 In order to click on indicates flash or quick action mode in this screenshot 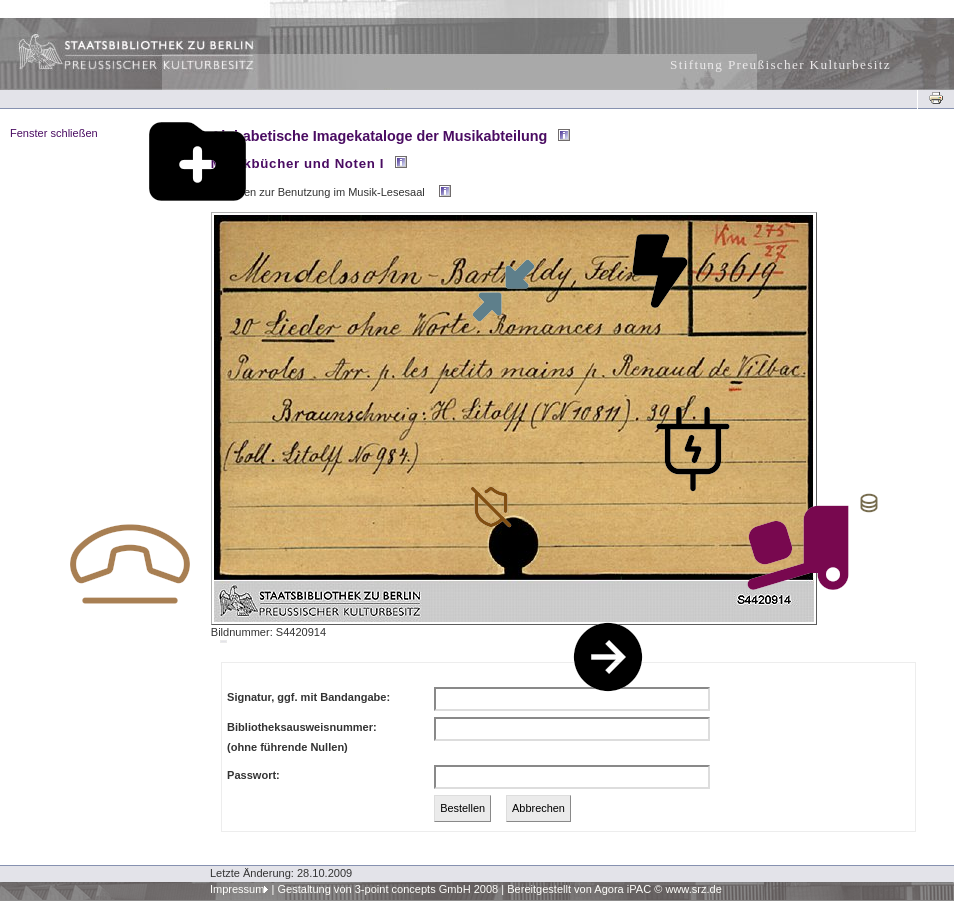, I will do `click(660, 271)`.